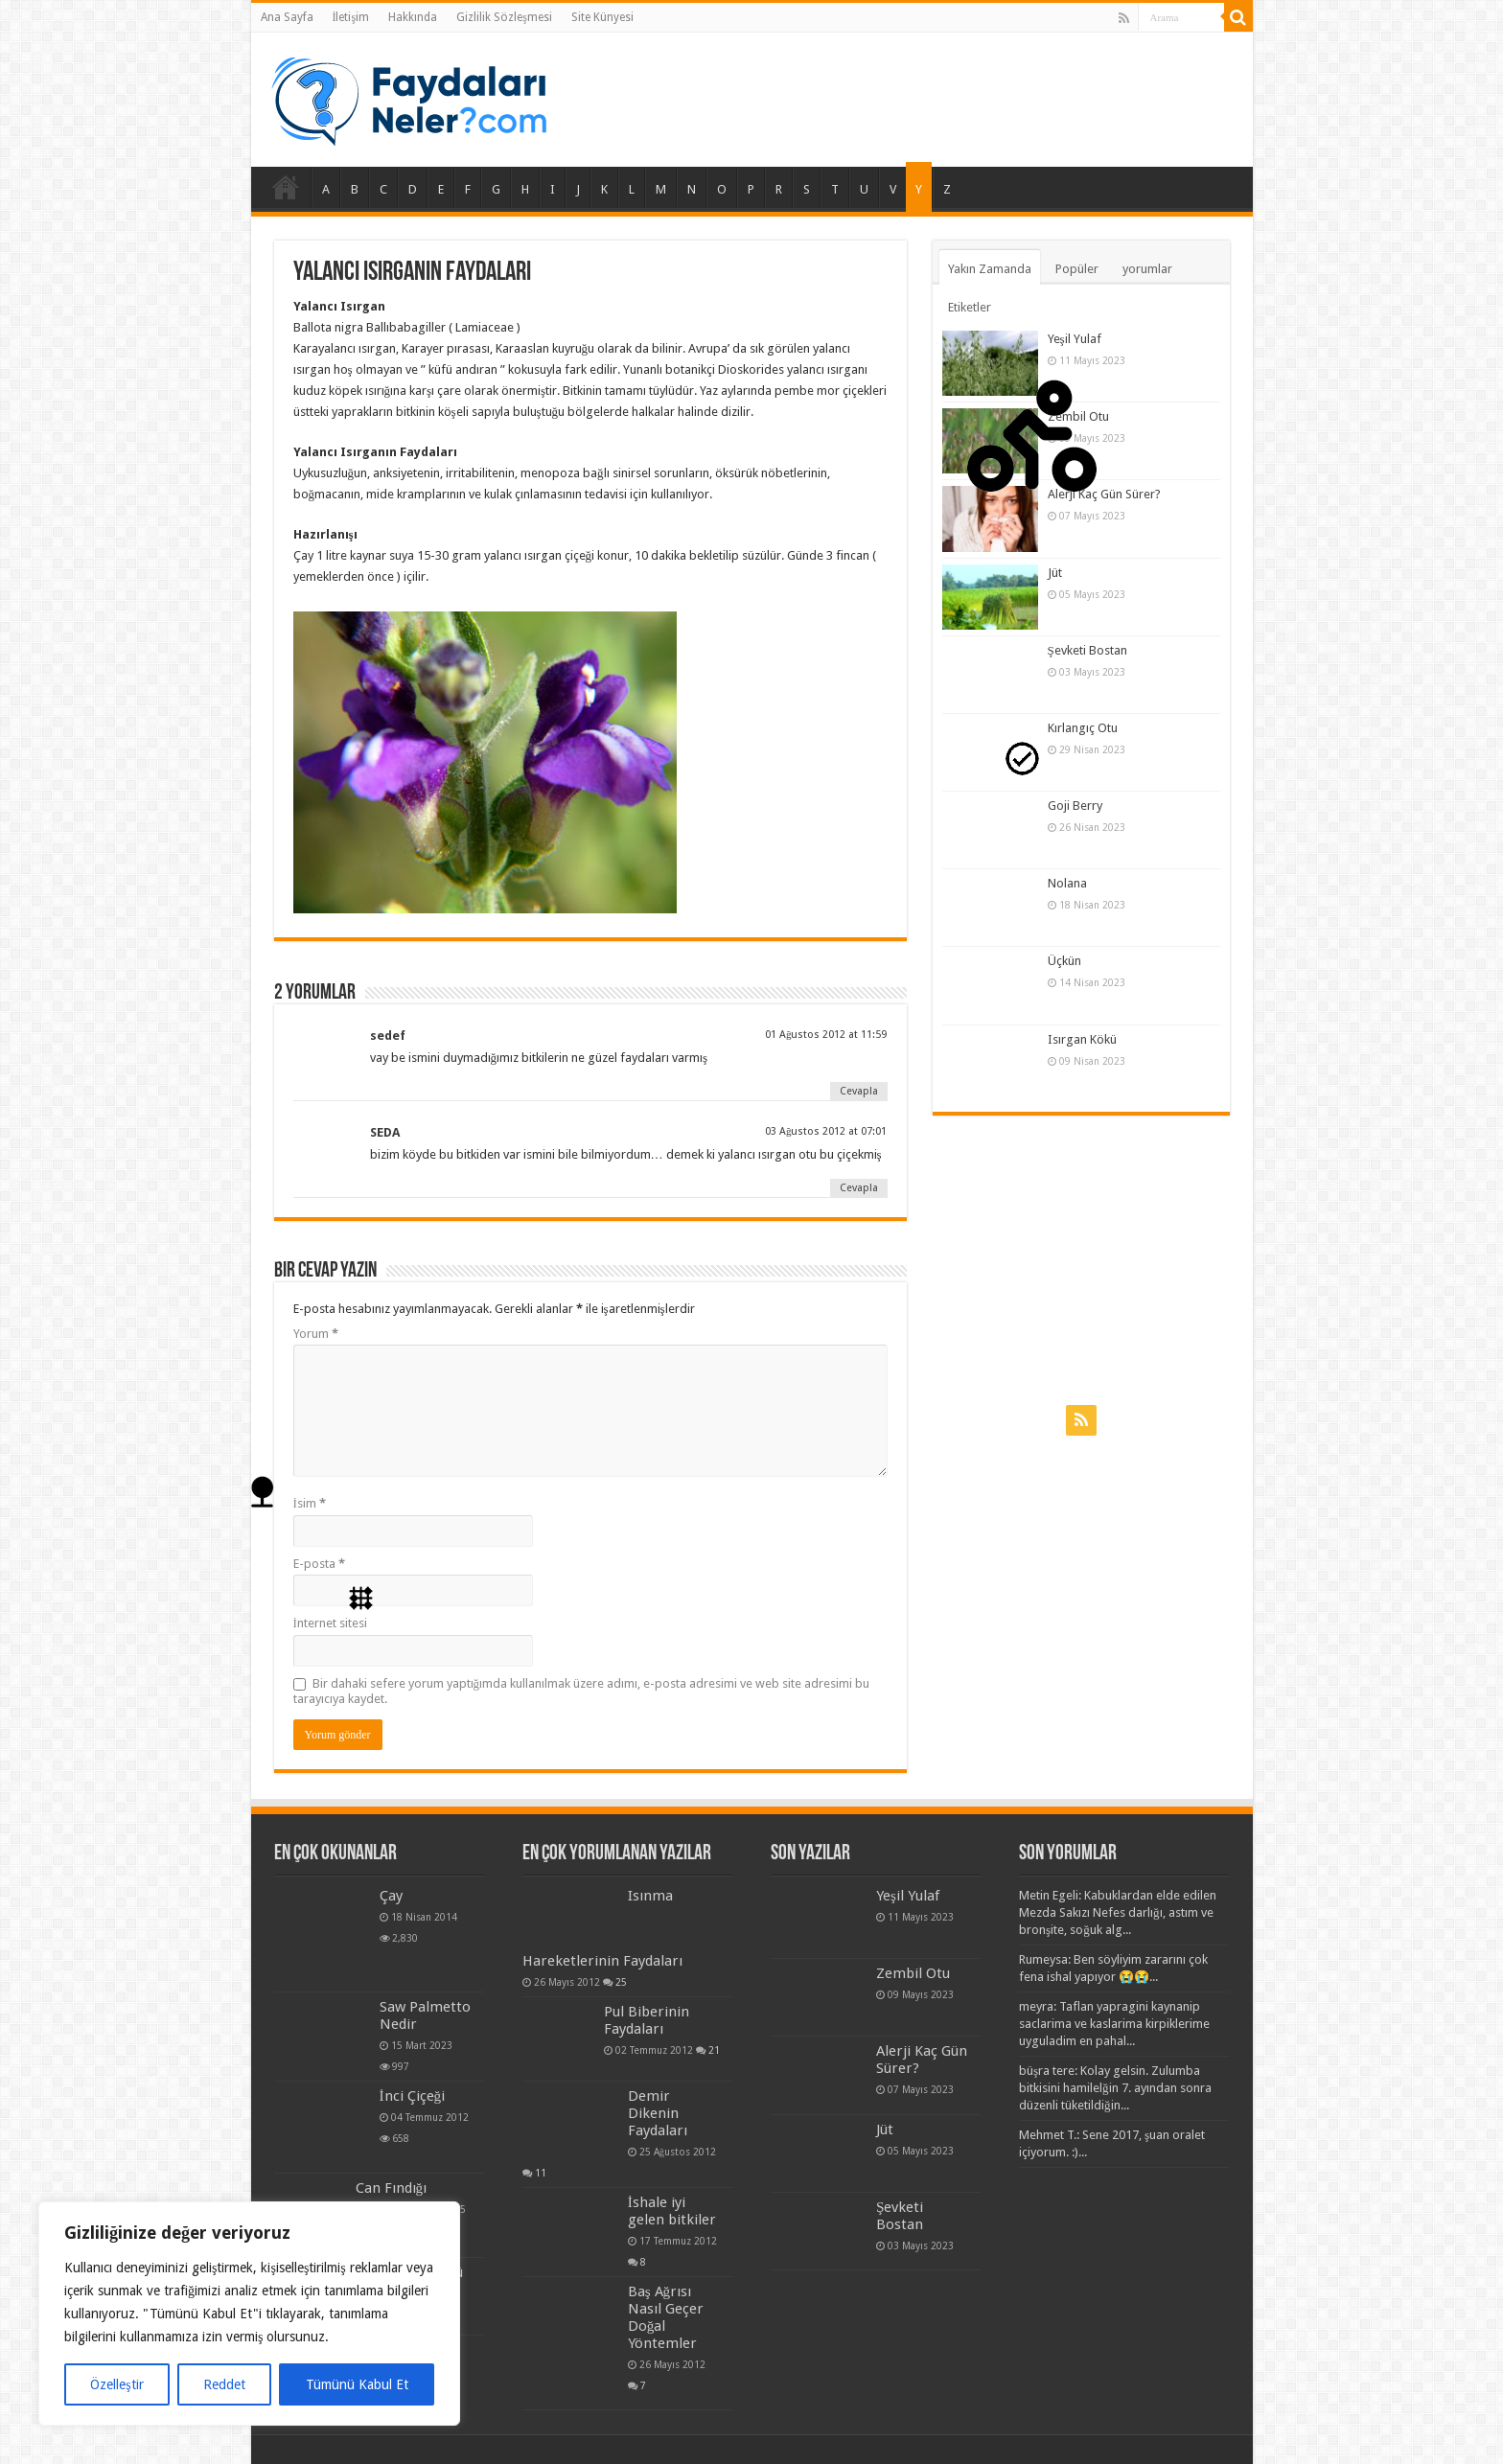  What do you see at coordinates (1022, 758) in the screenshot?
I see `indicates a completed or successful action` at bounding box center [1022, 758].